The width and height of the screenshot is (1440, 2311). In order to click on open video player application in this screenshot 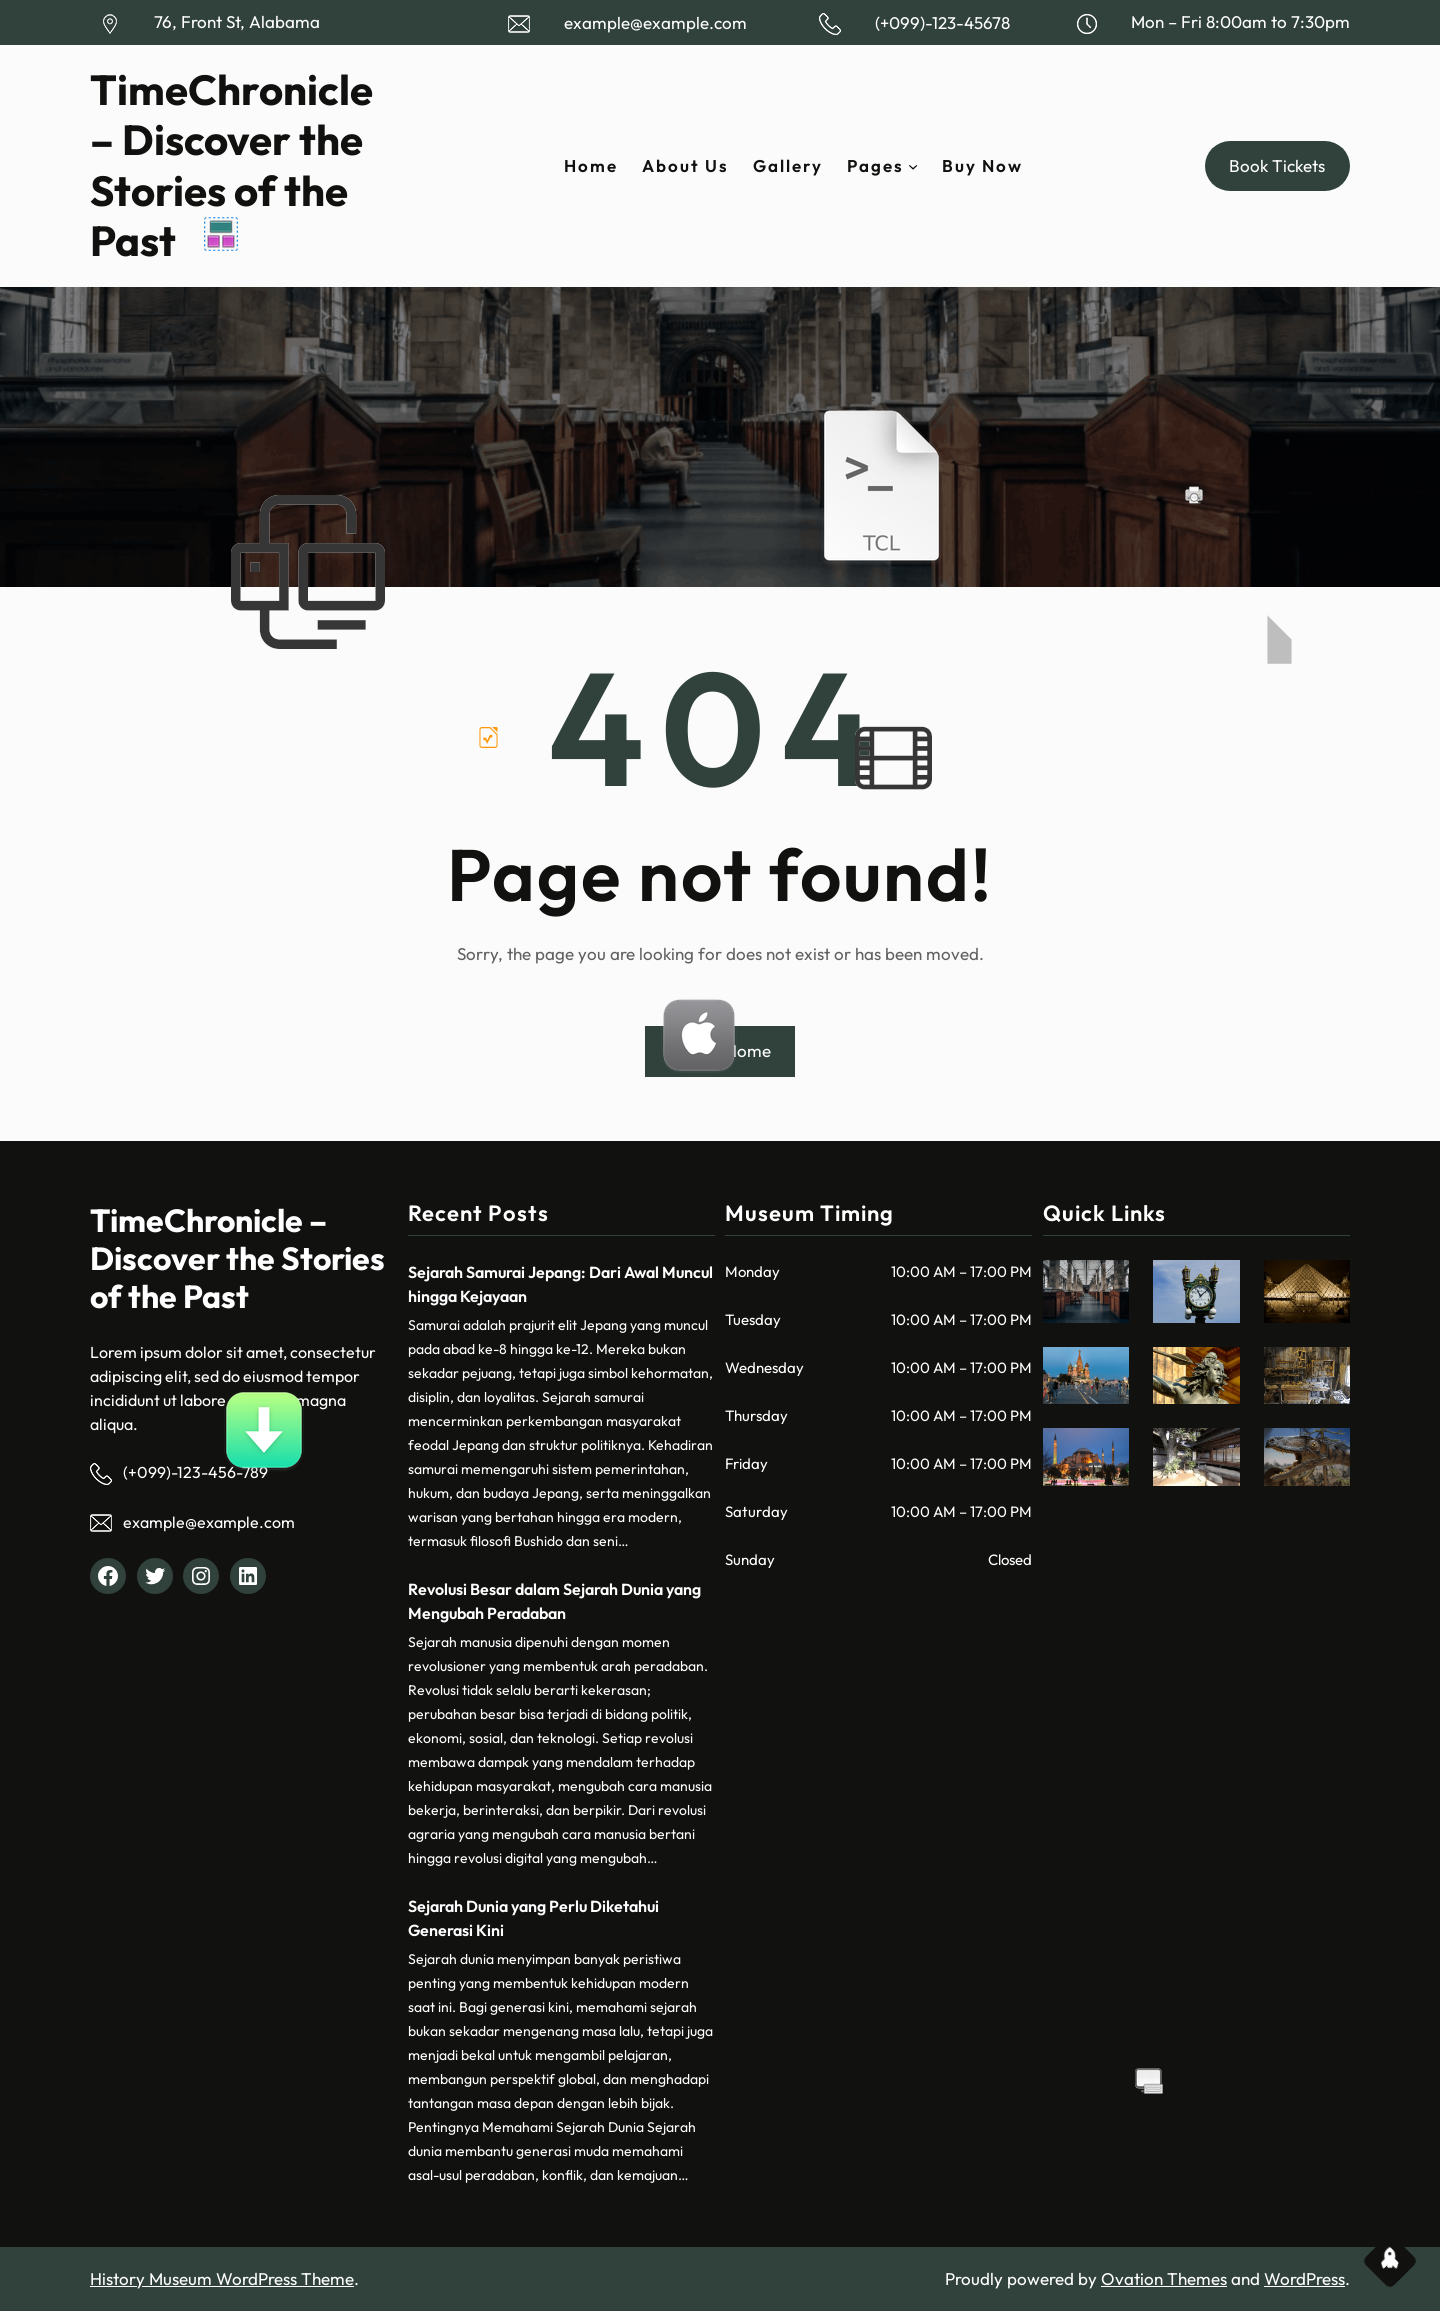, I will do `click(893, 760)`.